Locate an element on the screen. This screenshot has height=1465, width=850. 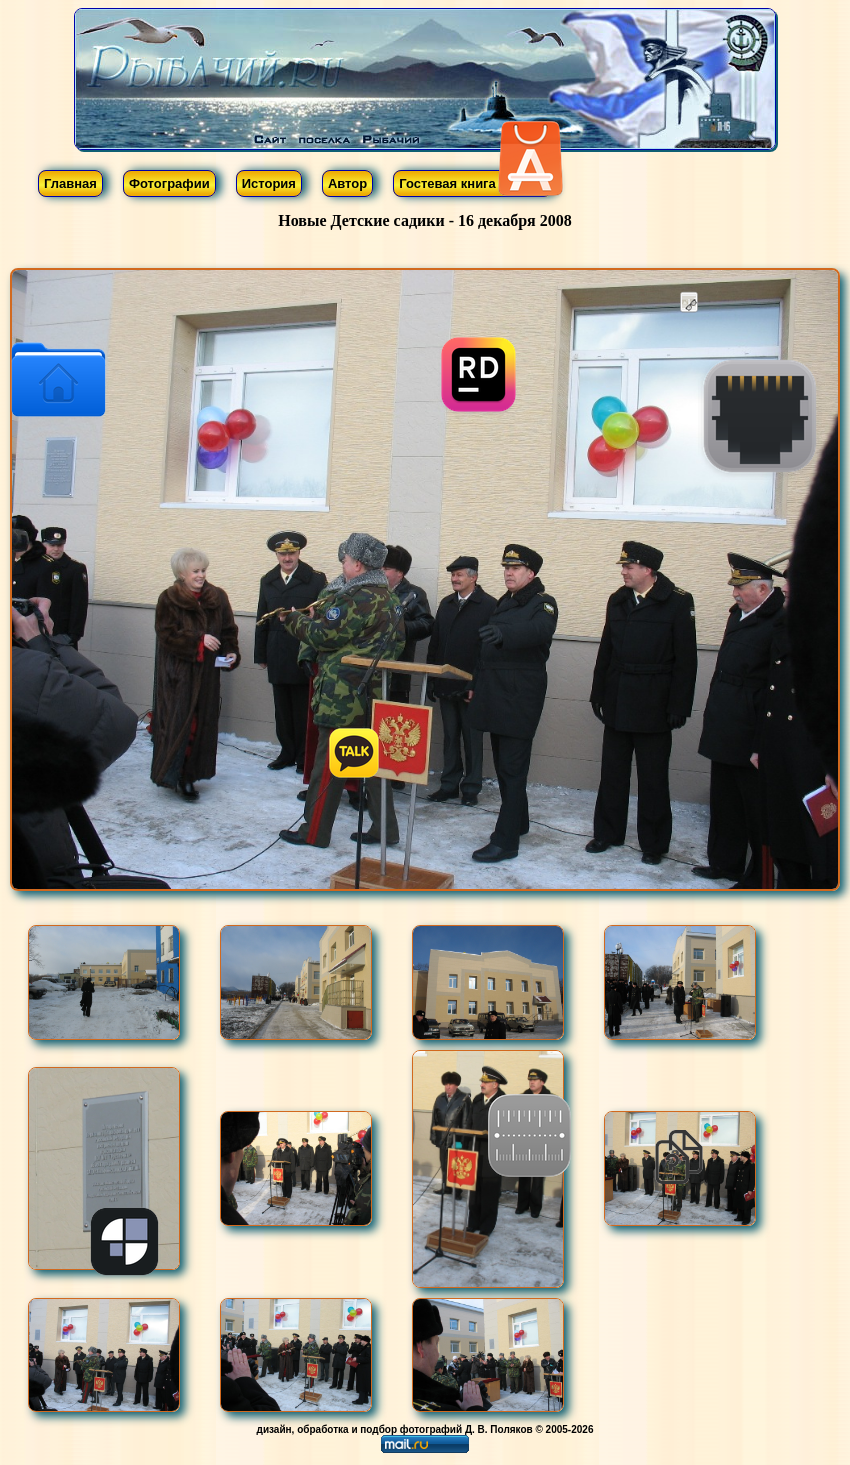
access frequently asked questions is located at coordinates (679, 1157).